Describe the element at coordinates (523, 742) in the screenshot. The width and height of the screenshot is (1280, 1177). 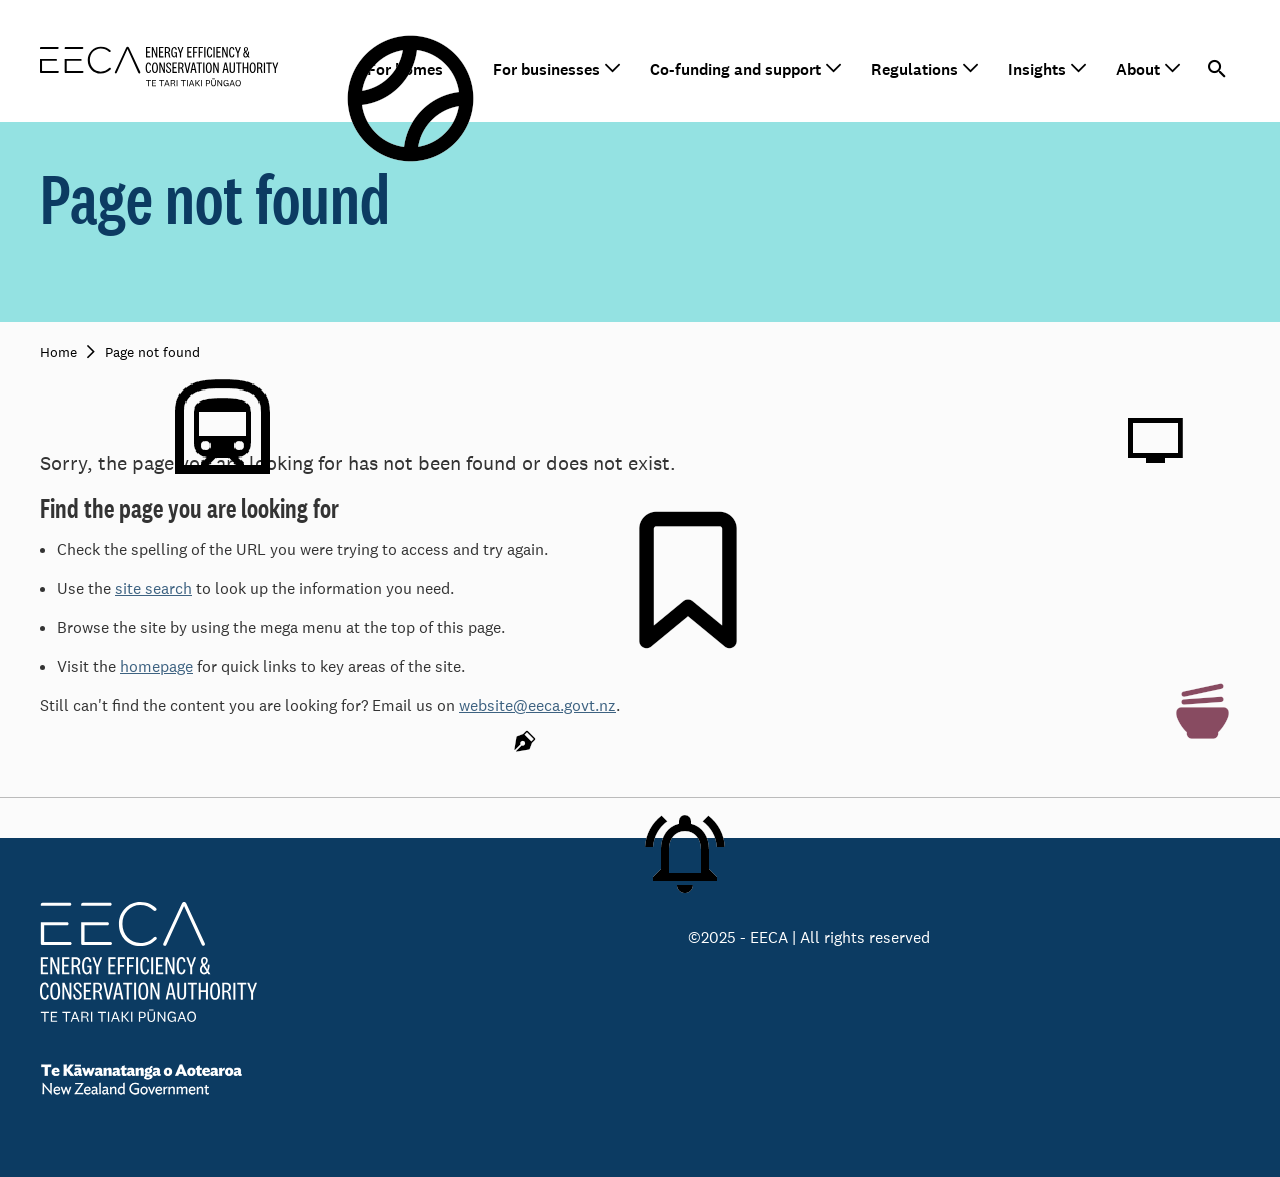
I see `access drawing or illustration tools` at that location.